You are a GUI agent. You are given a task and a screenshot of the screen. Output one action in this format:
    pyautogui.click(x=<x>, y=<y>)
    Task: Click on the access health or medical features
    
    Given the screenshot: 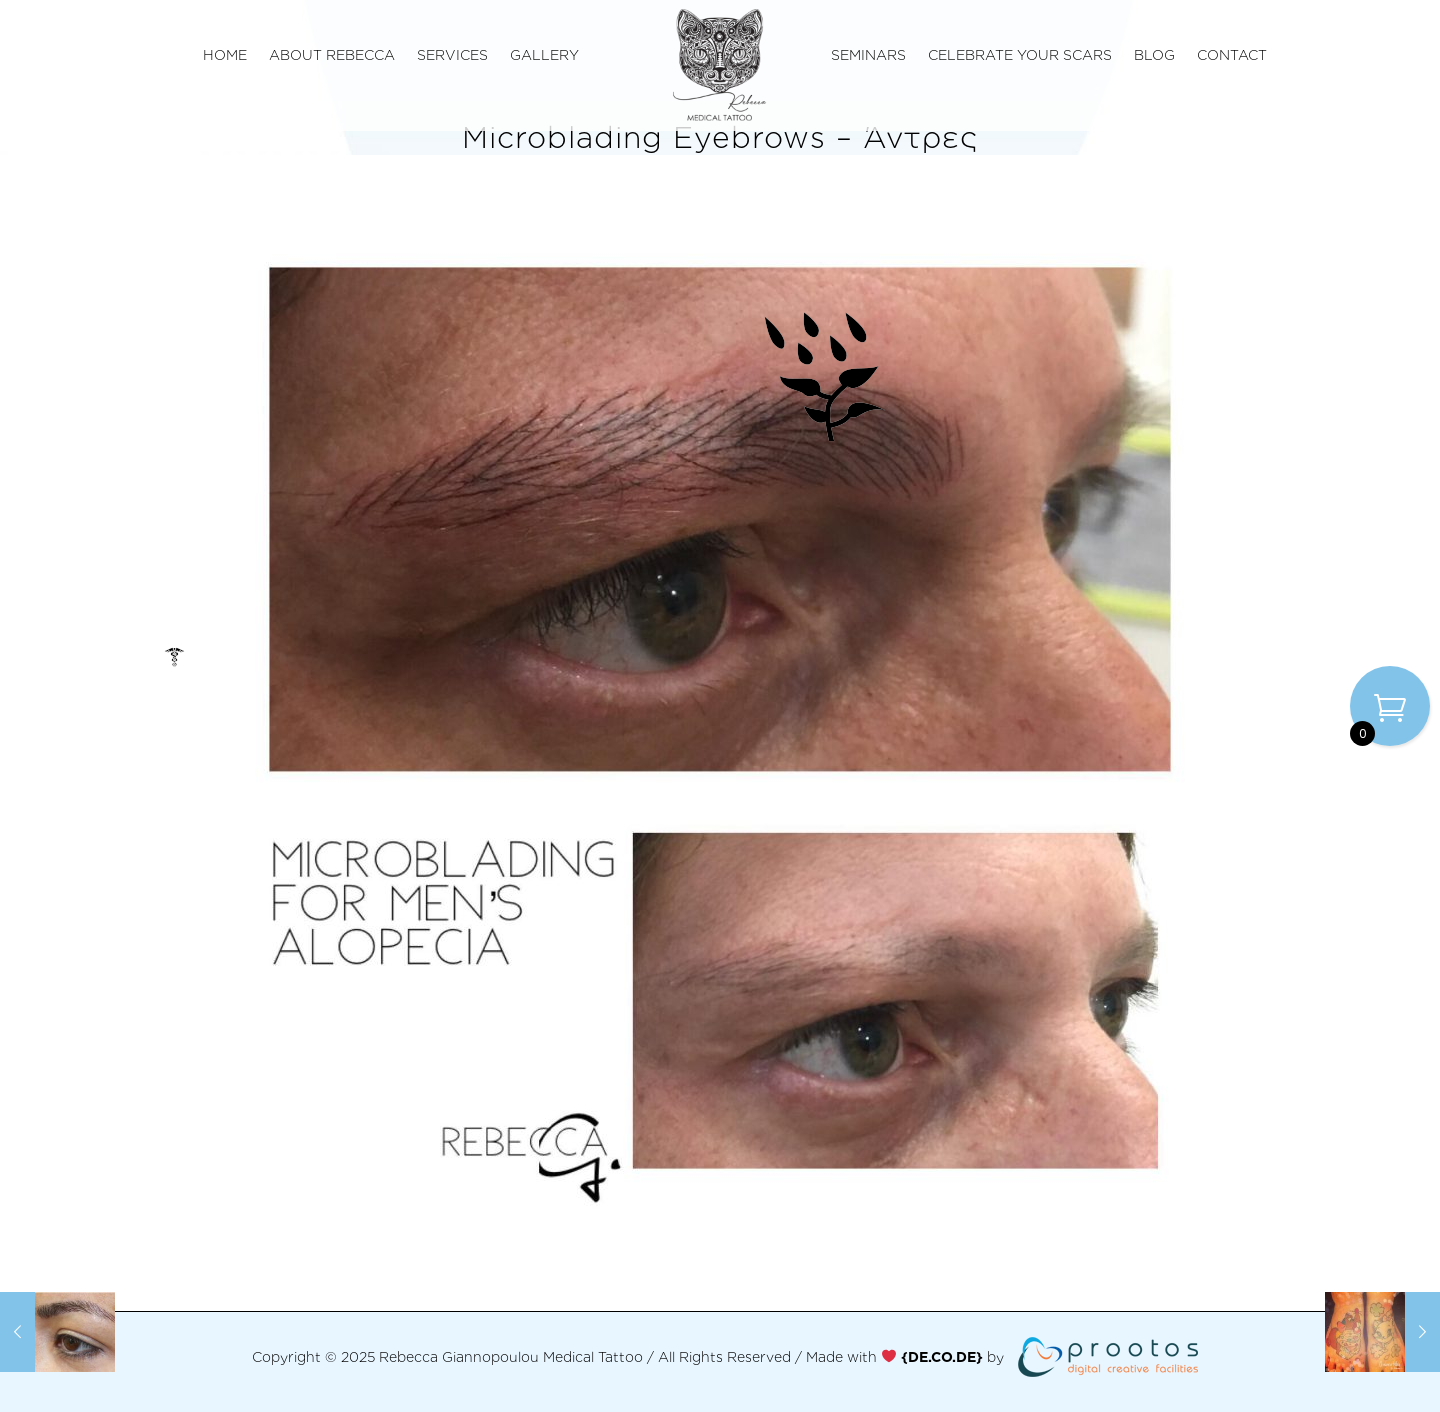 What is the action you would take?
    pyautogui.click(x=174, y=657)
    